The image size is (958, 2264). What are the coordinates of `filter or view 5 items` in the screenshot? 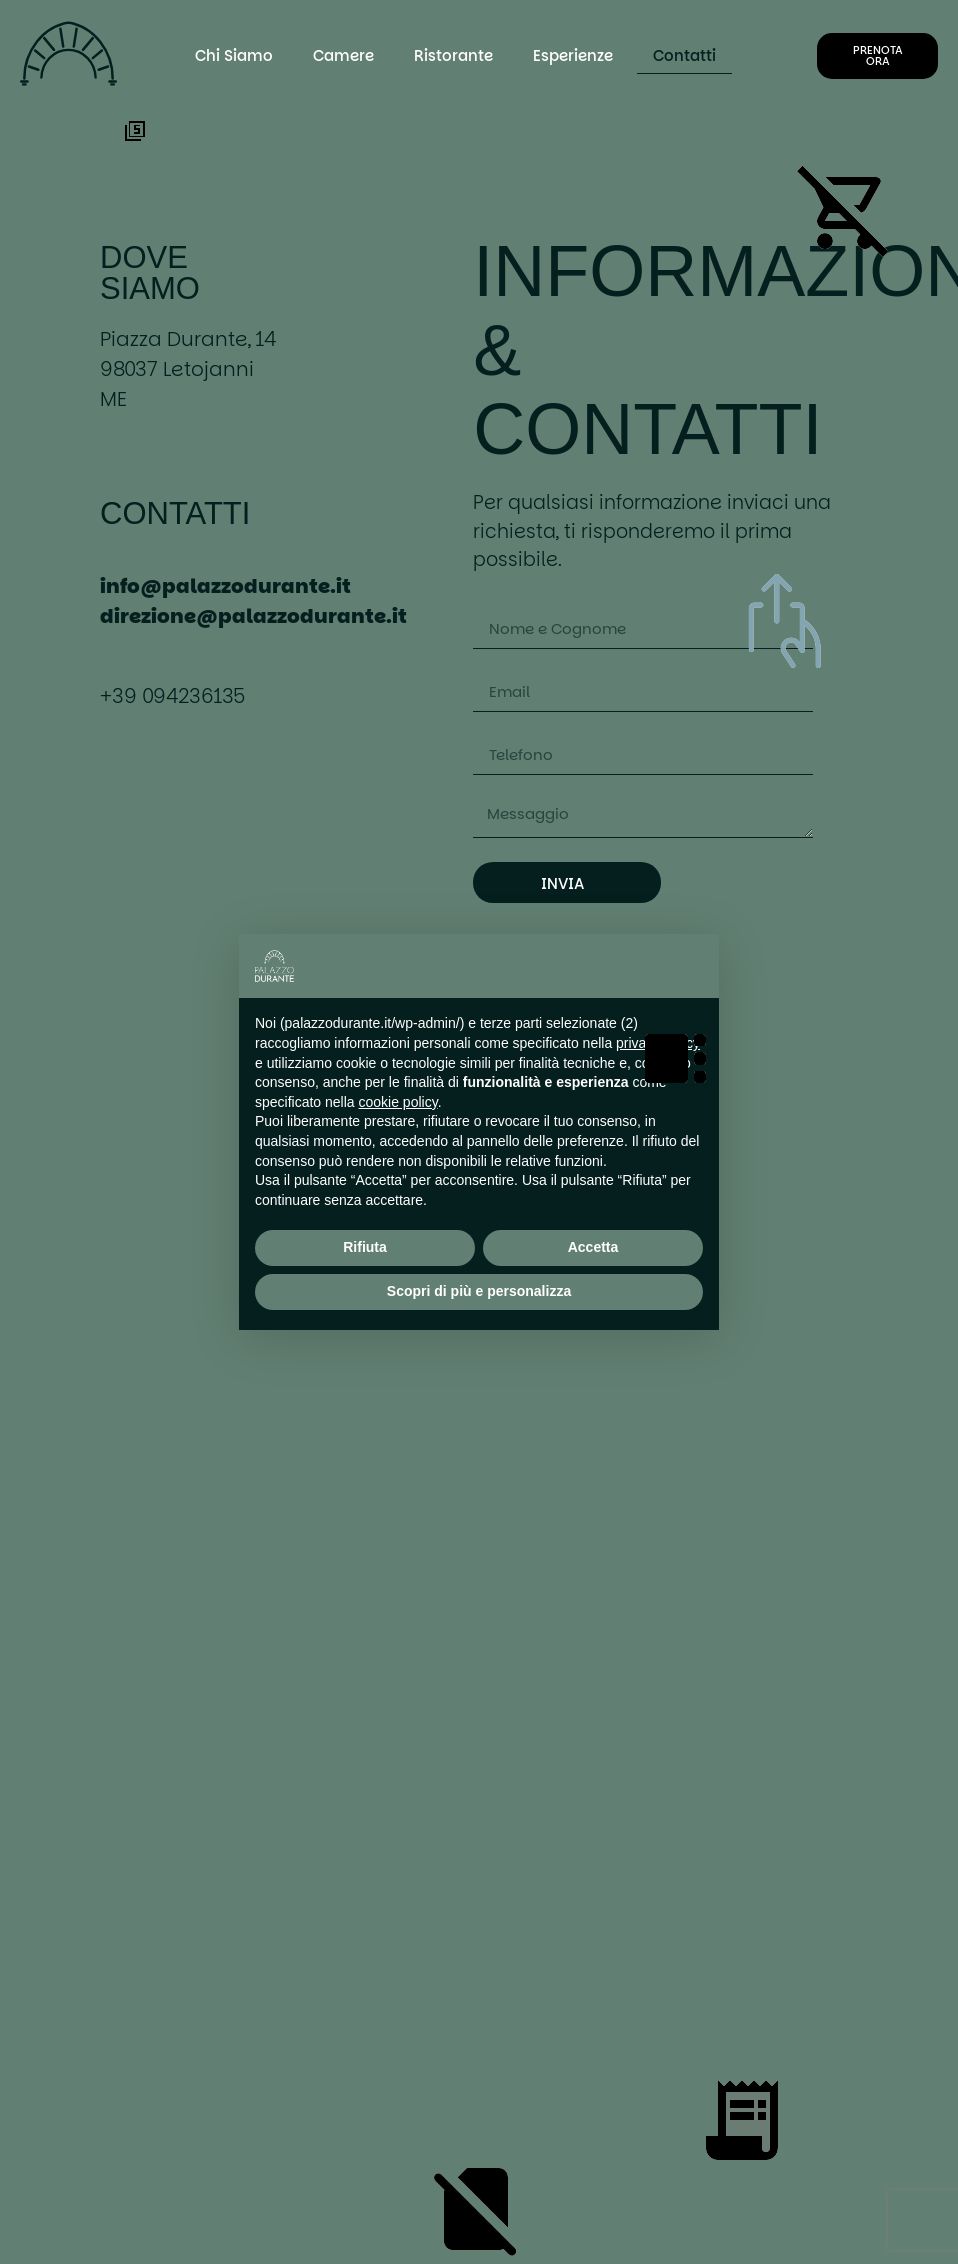 It's located at (135, 131).